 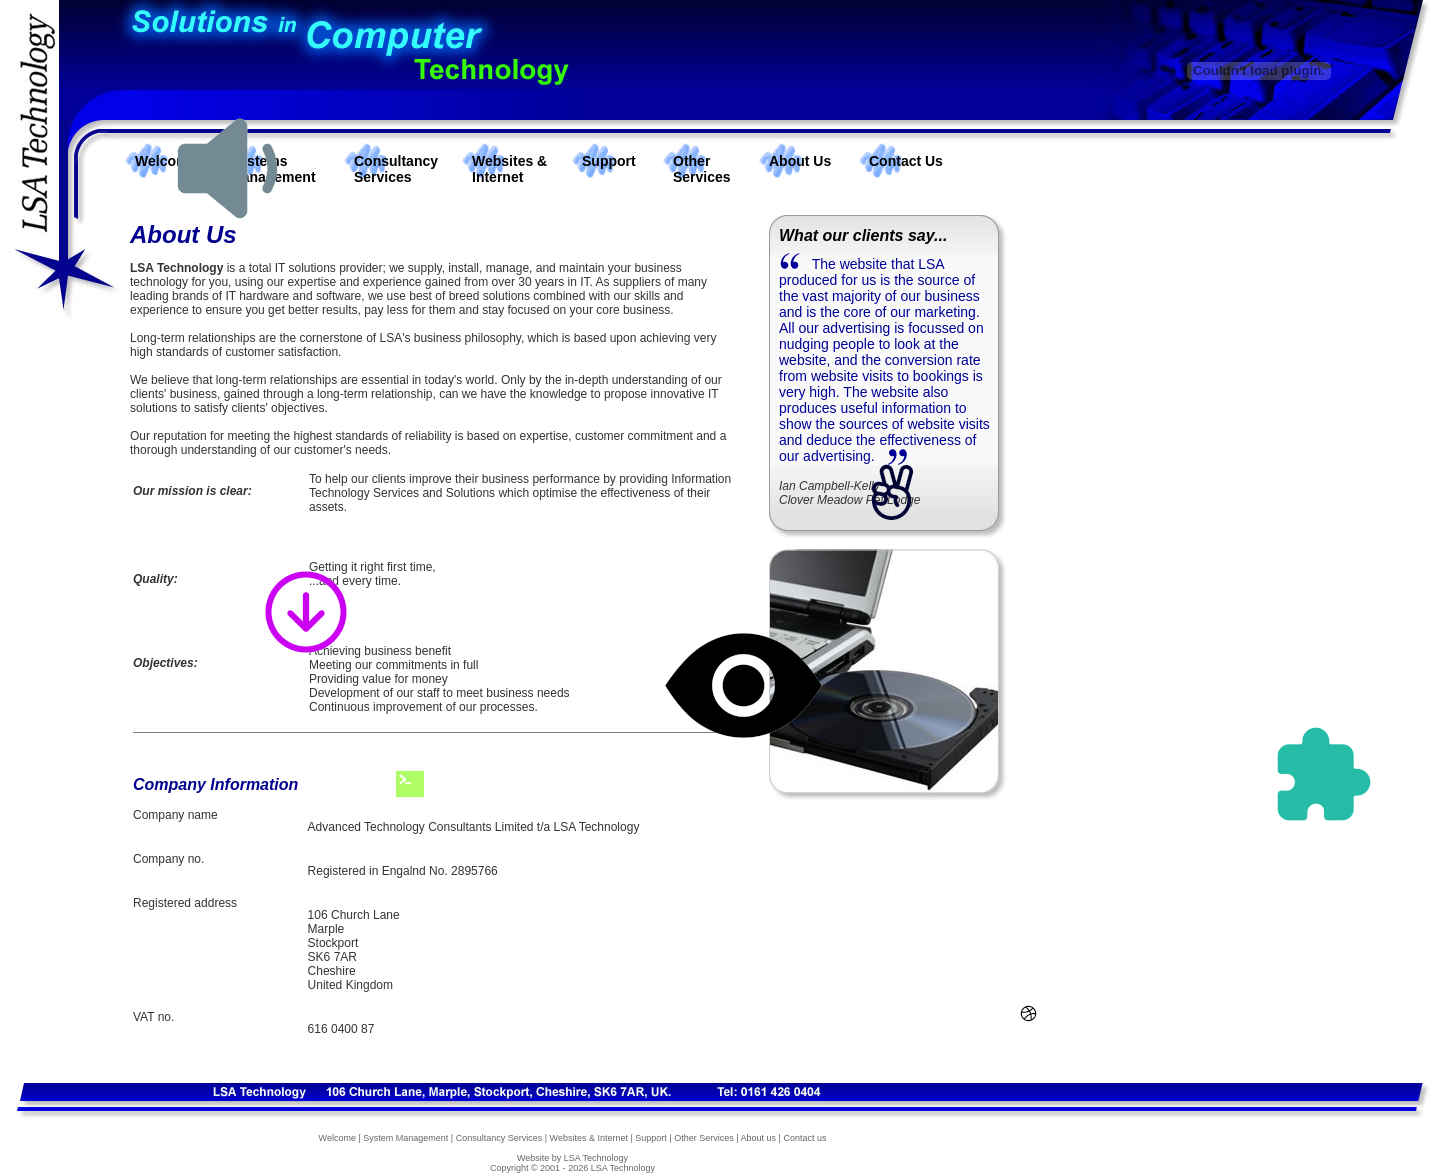 What do you see at coordinates (227, 168) in the screenshot?
I see `adjust volume to low level` at bounding box center [227, 168].